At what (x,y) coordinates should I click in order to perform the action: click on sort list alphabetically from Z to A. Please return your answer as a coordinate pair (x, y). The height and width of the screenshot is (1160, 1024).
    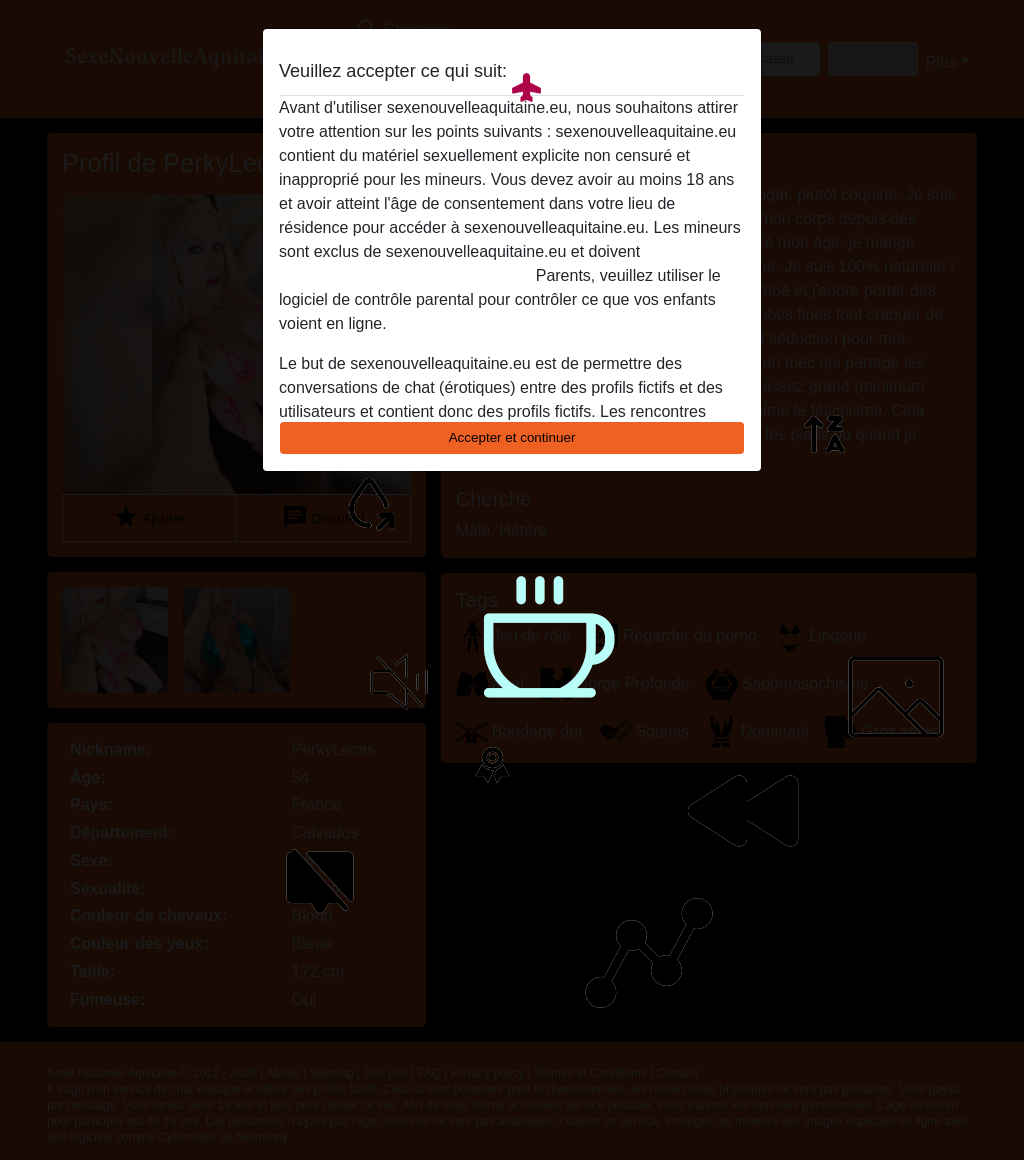
    Looking at the image, I should click on (824, 434).